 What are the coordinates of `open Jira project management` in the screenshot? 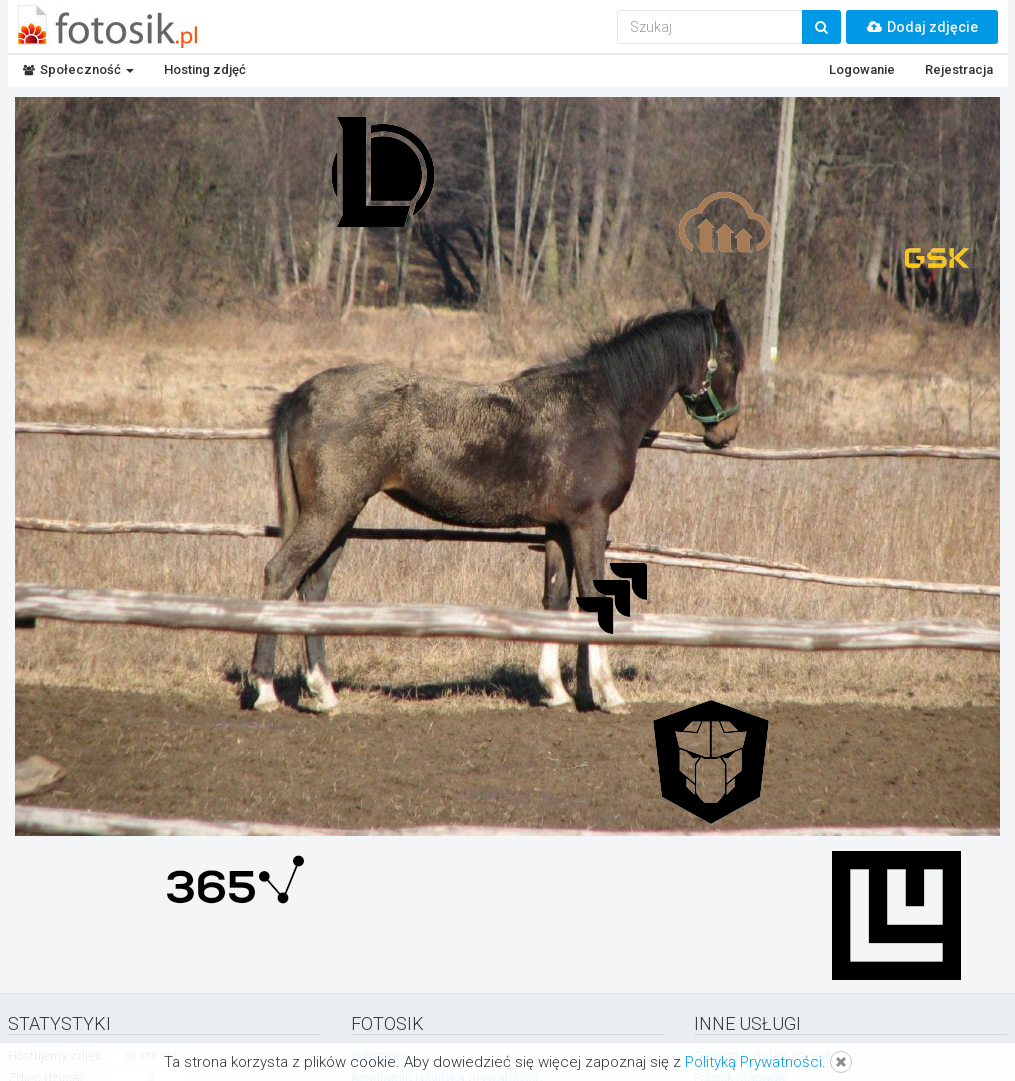 It's located at (611, 598).